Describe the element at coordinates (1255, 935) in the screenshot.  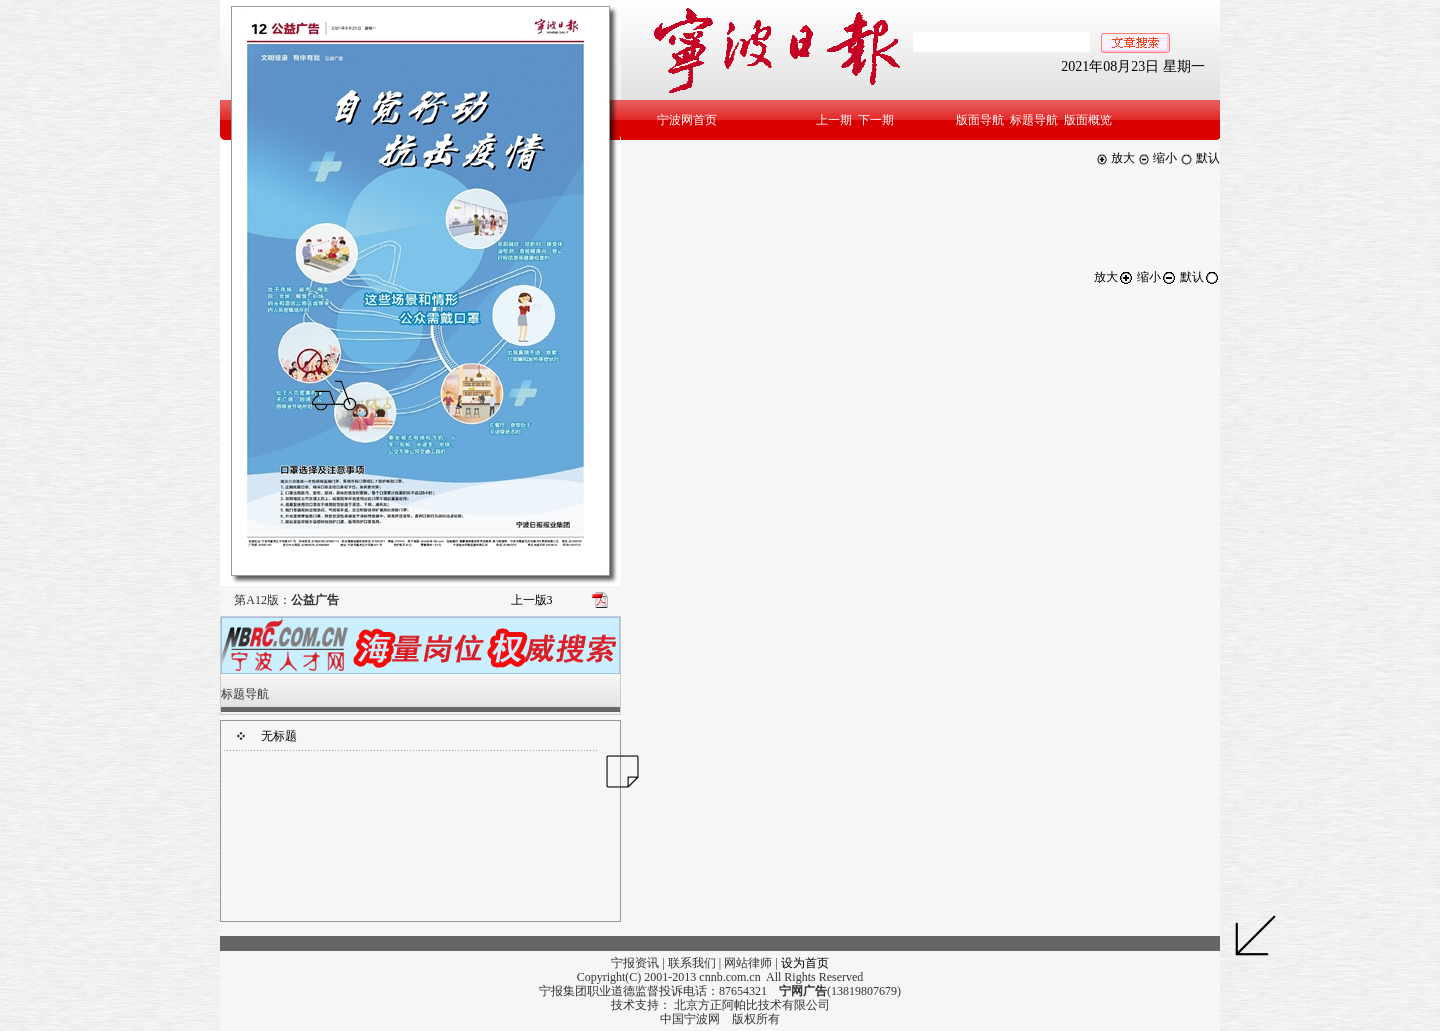
I see `navigate to the bottom-left corner` at that location.